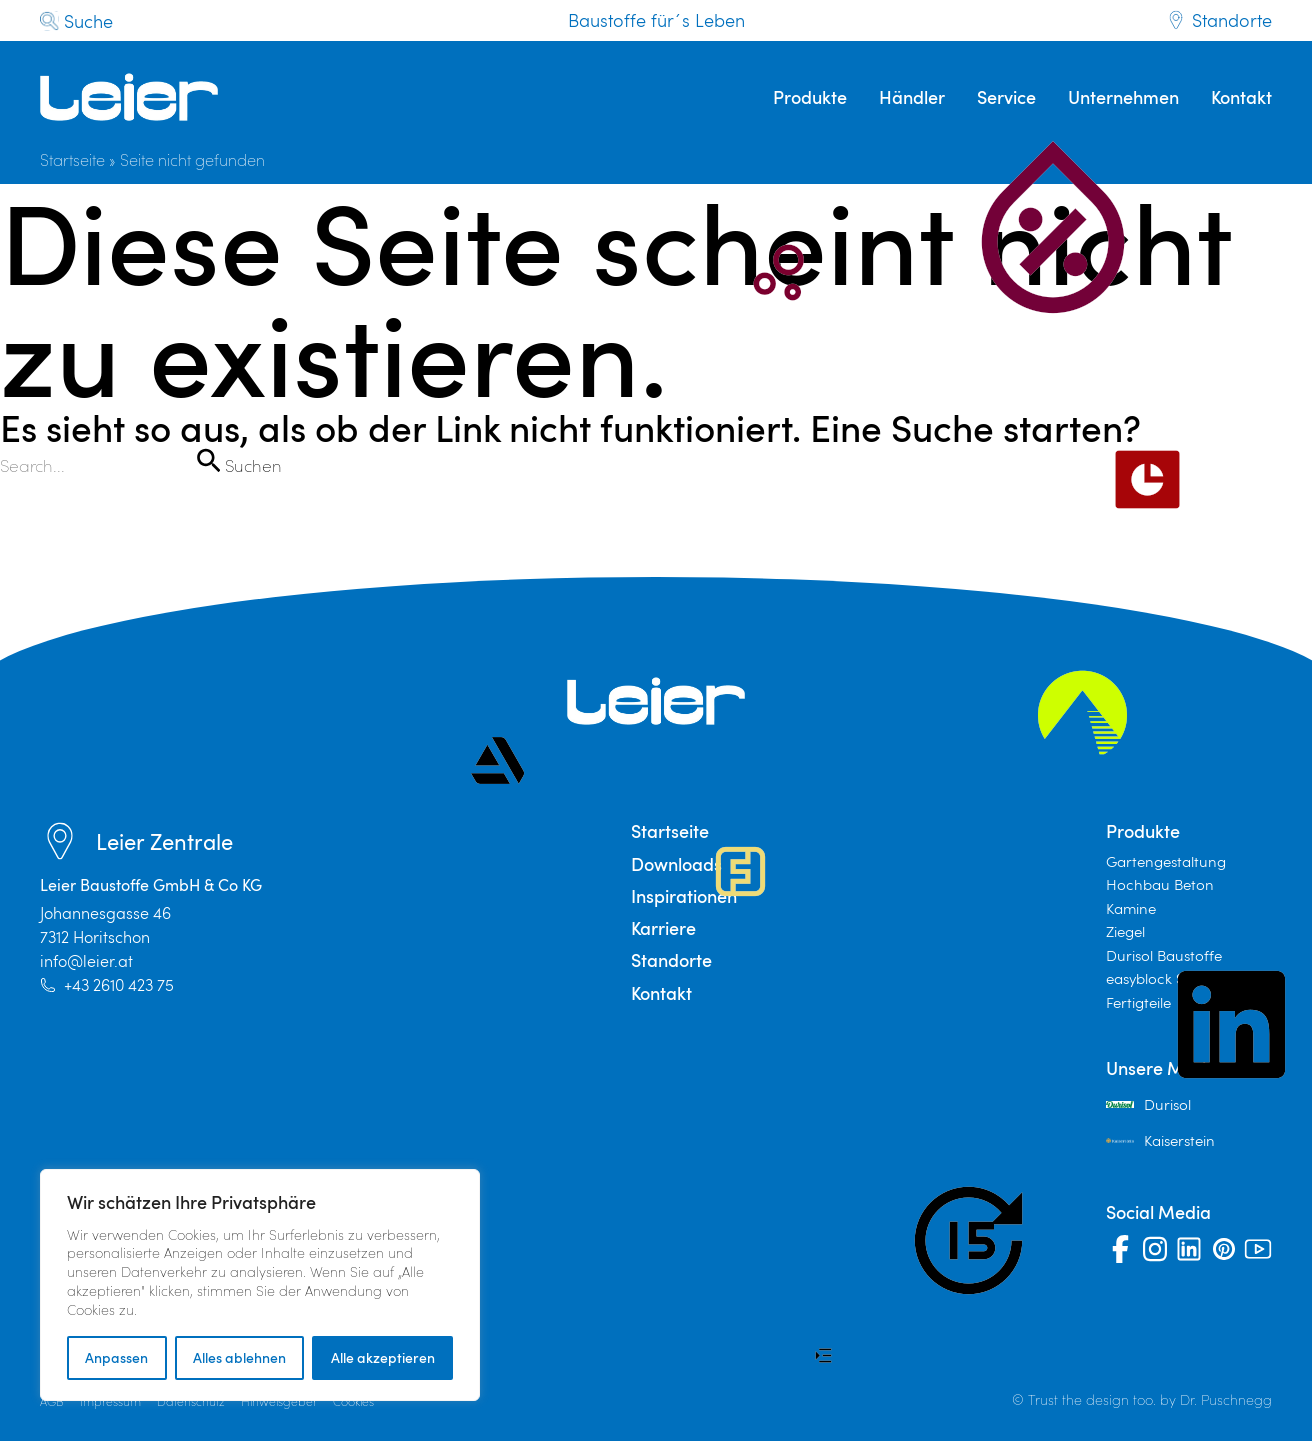  What do you see at coordinates (781, 272) in the screenshot?
I see `view bubble chart visualization` at bounding box center [781, 272].